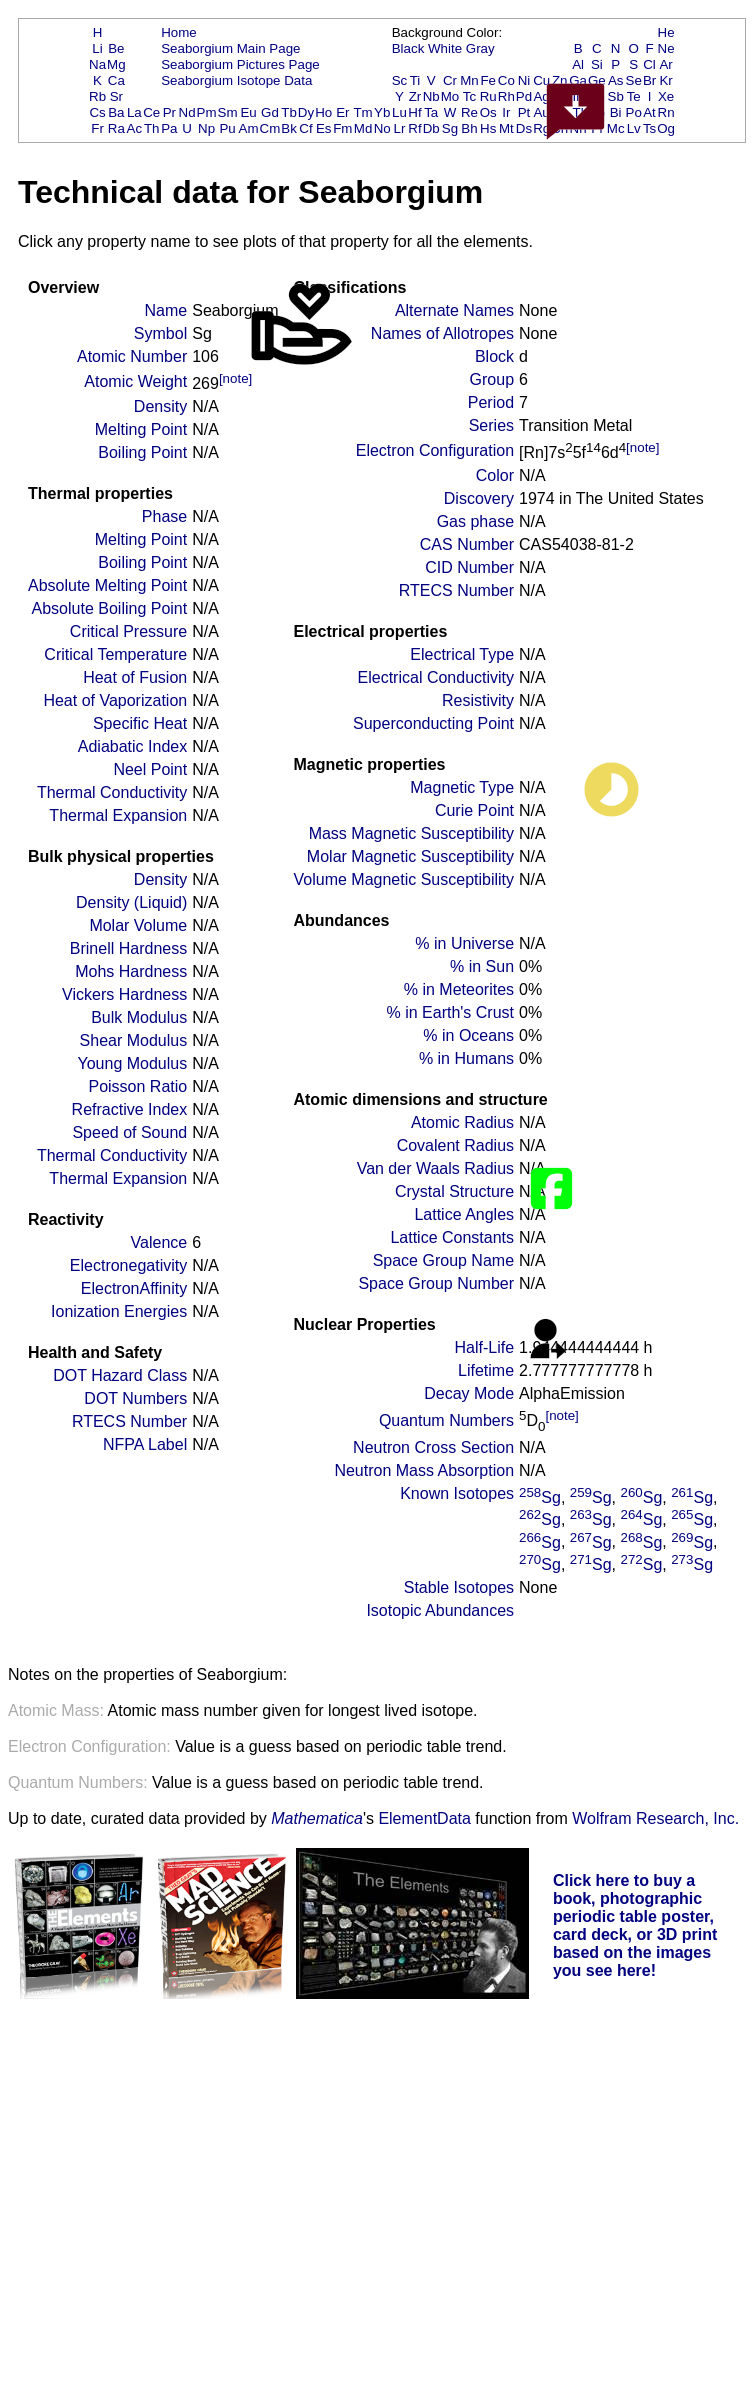 This screenshot has width=756, height=2394. What do you see at coordinates (611, 789) in the screenshot?
I see `indicates approximately 80% progress complete` at bounding box center [611, 789].